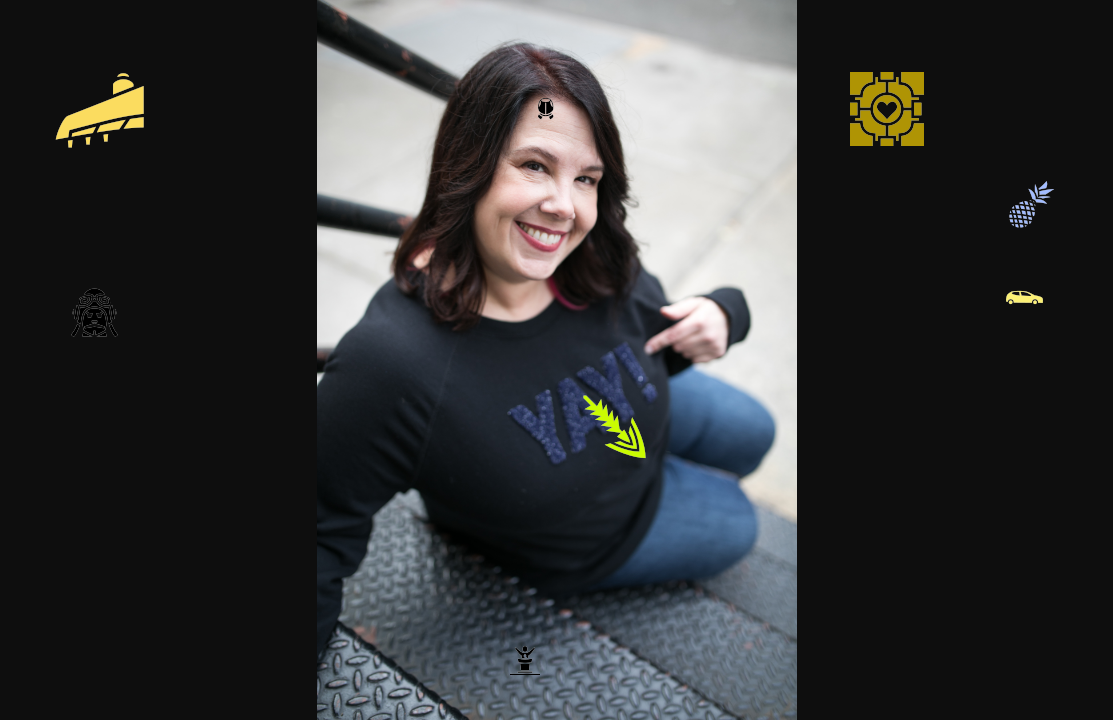 Image resolution: width=1113 pixels, height=720 pixels. I want to click on select a piercing or armor-penetrating attack, so click(614, 426).